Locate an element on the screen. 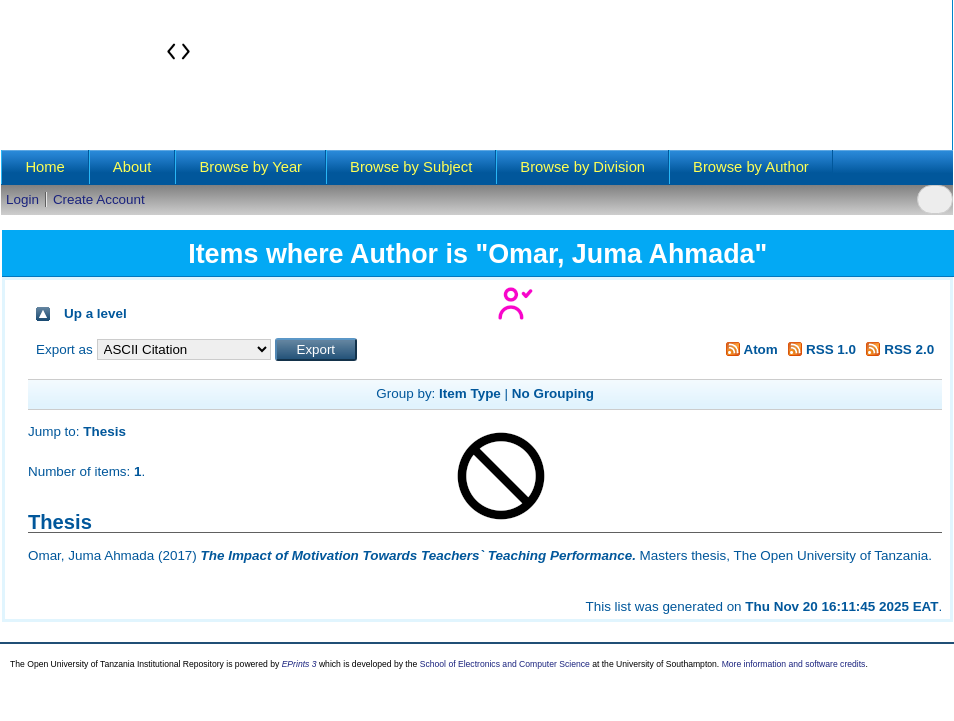  view or edit source code is located at coordinates (178, 51).